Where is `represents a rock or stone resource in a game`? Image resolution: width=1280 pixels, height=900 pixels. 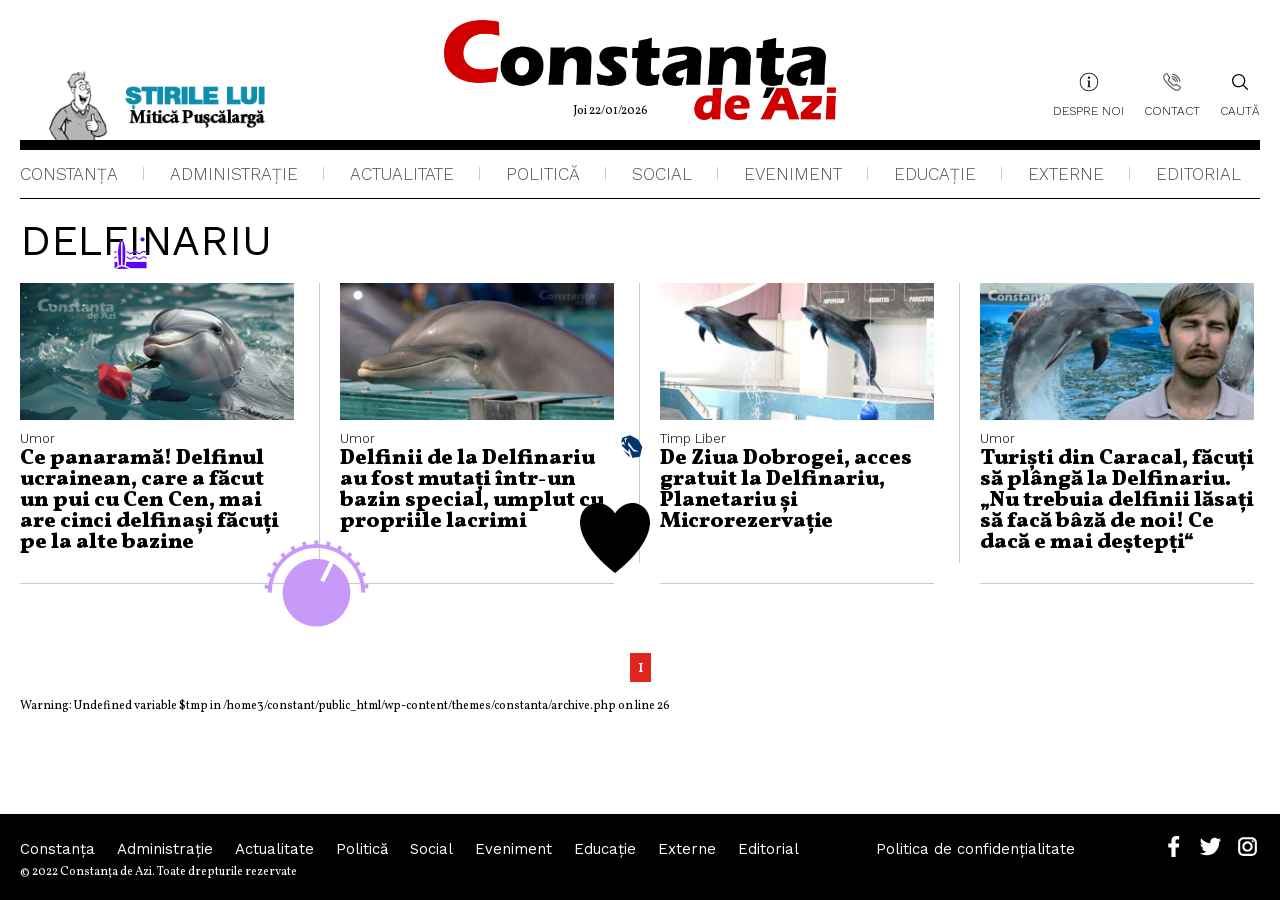
represents a rock or stone resource in a game is located at coordinates (631, 446).